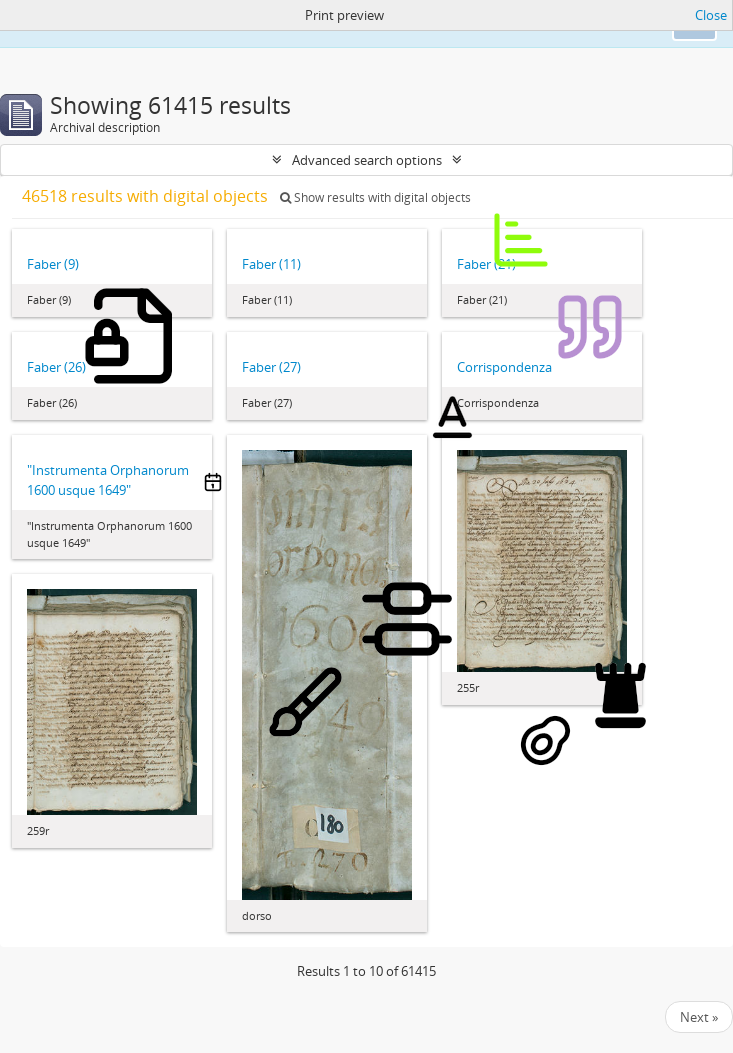 The height and width of the screenshot is (1053, 733). I want to click on view or open the calendar, so click(213, 482).